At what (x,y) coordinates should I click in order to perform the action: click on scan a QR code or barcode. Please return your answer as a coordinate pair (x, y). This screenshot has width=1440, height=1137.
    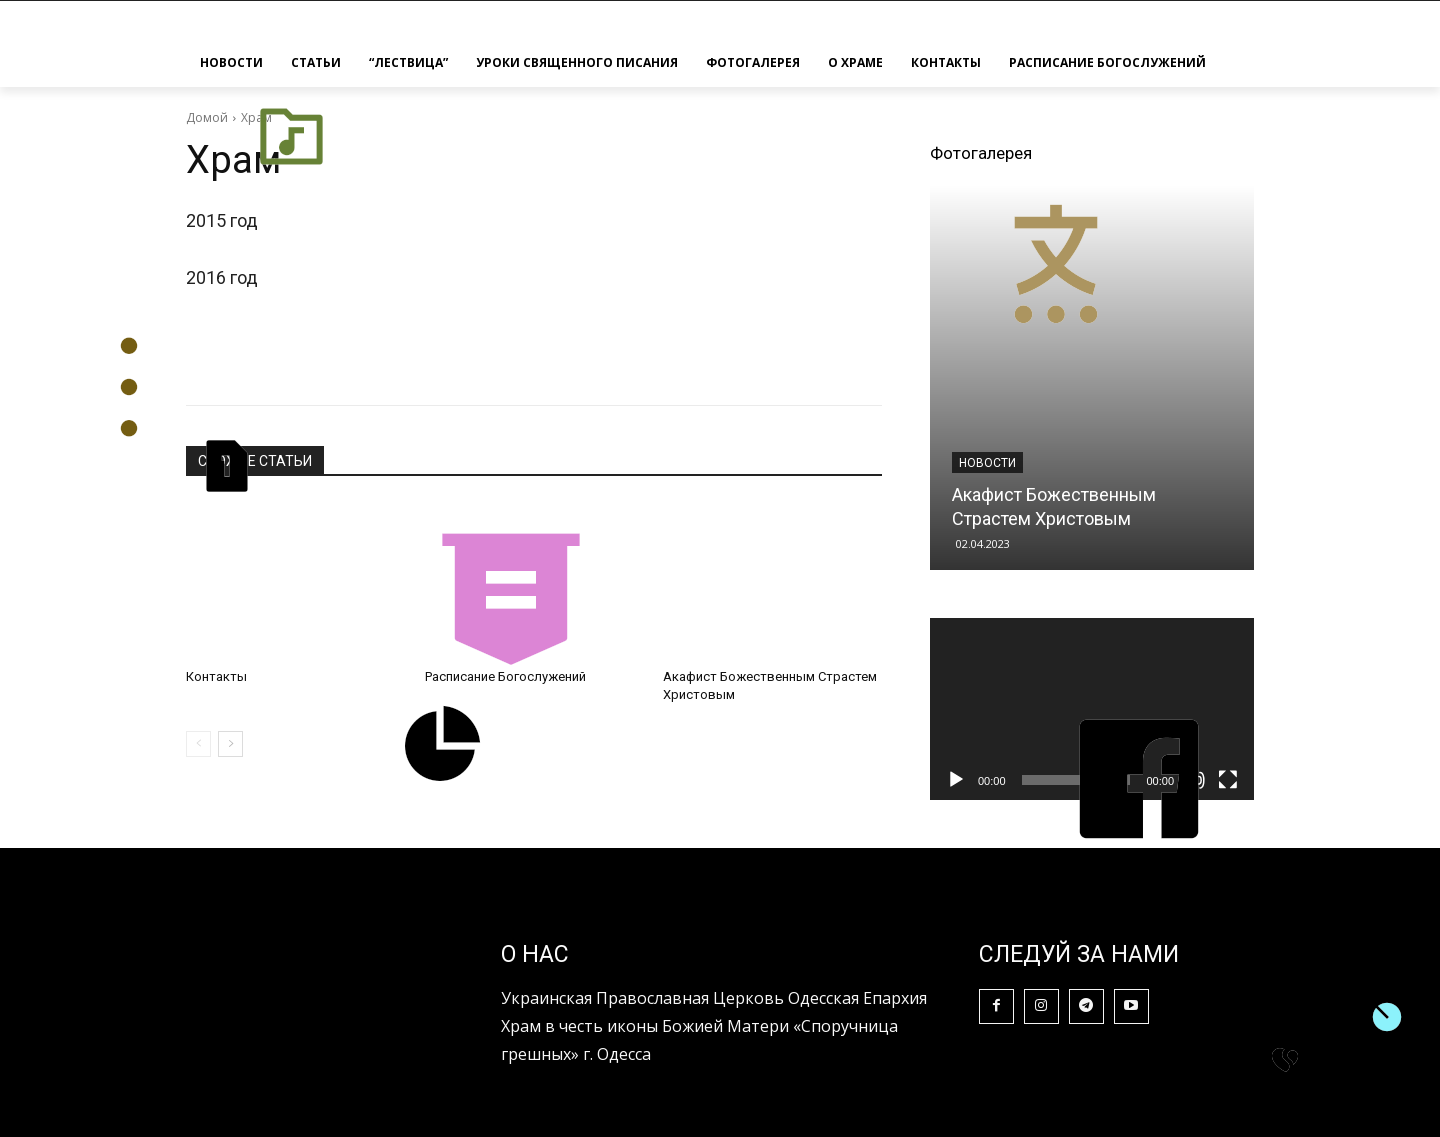
    Looking at the image, I should click on (1387, 1017).